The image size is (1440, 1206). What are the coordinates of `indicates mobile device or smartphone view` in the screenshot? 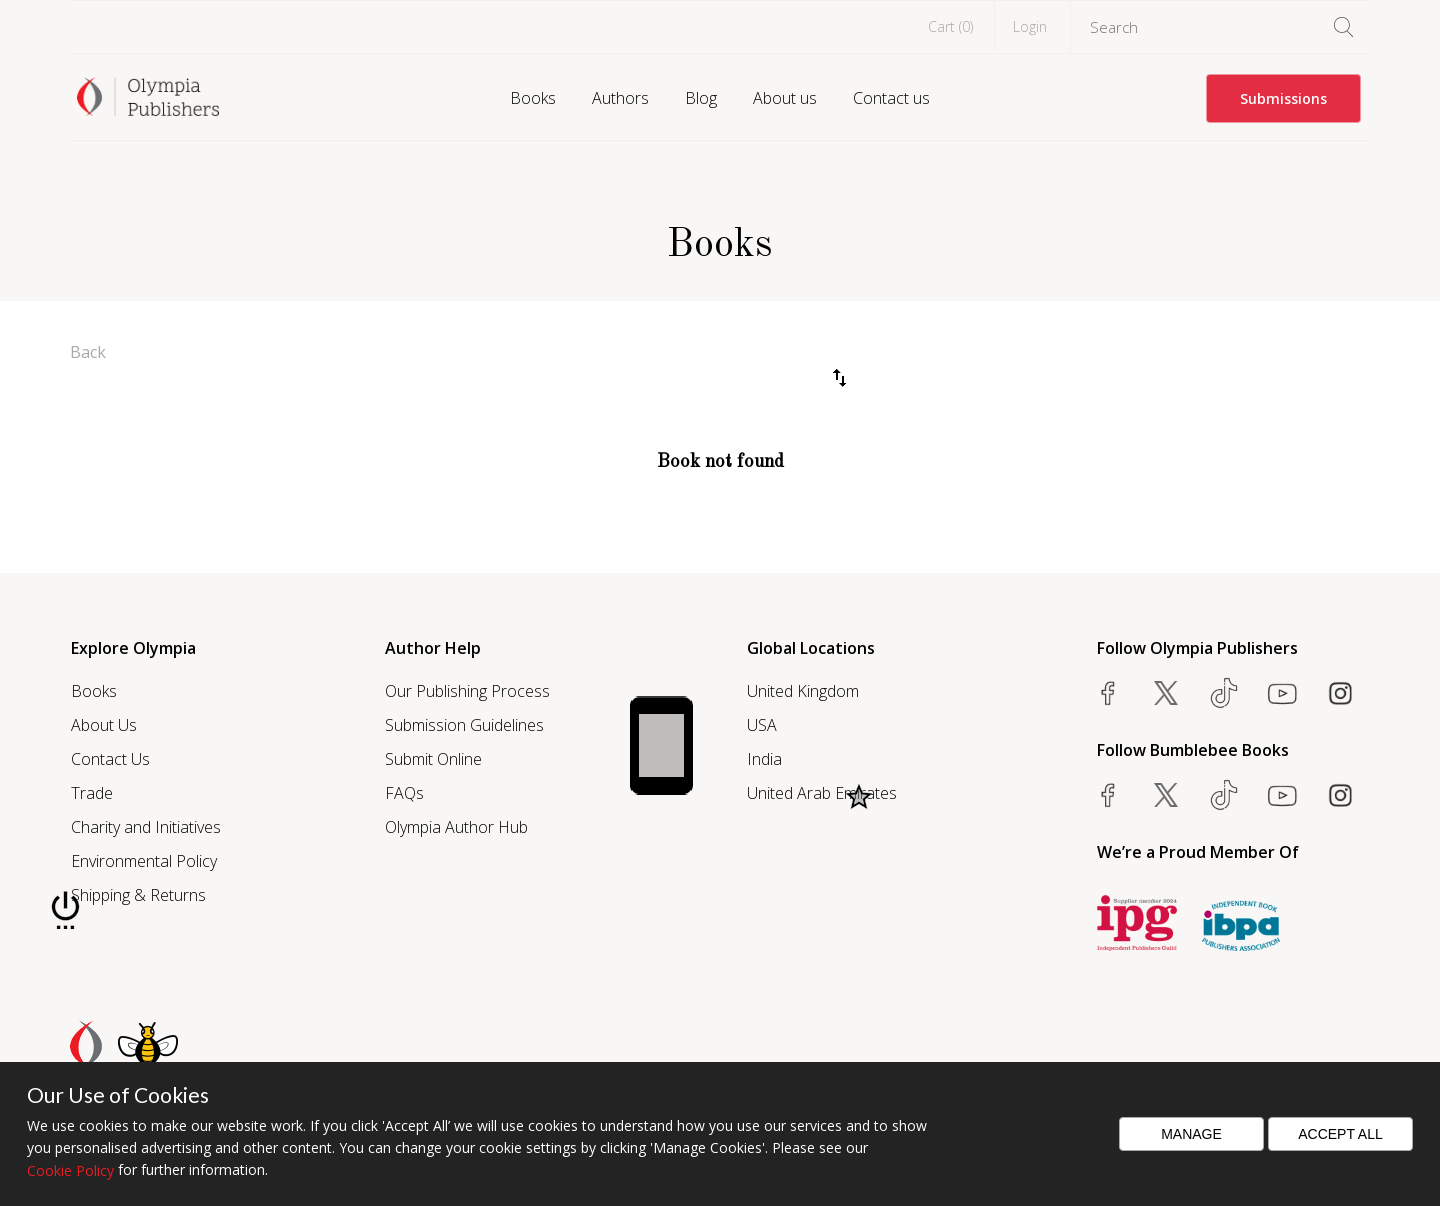 It's located at (661, 745).